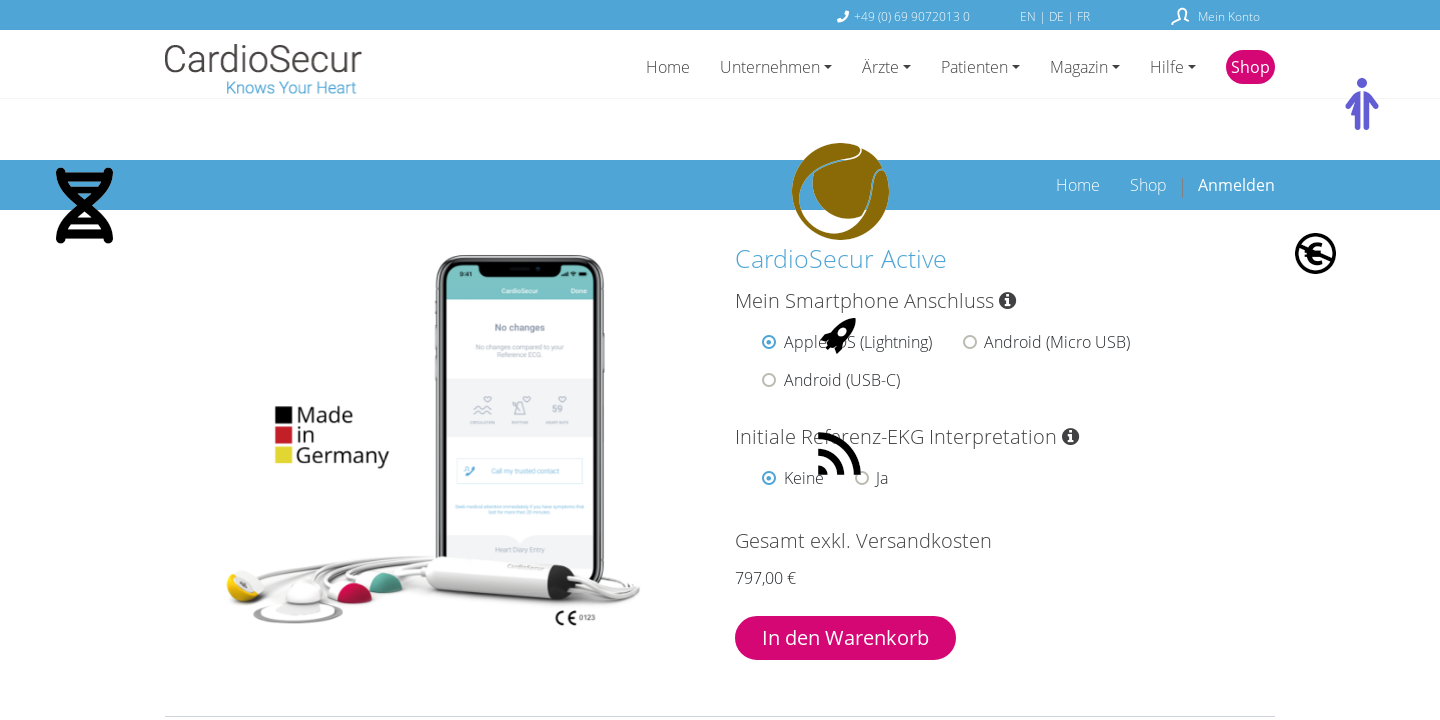  I want to click on access genetics or DNA-related features, so click(84, 205).